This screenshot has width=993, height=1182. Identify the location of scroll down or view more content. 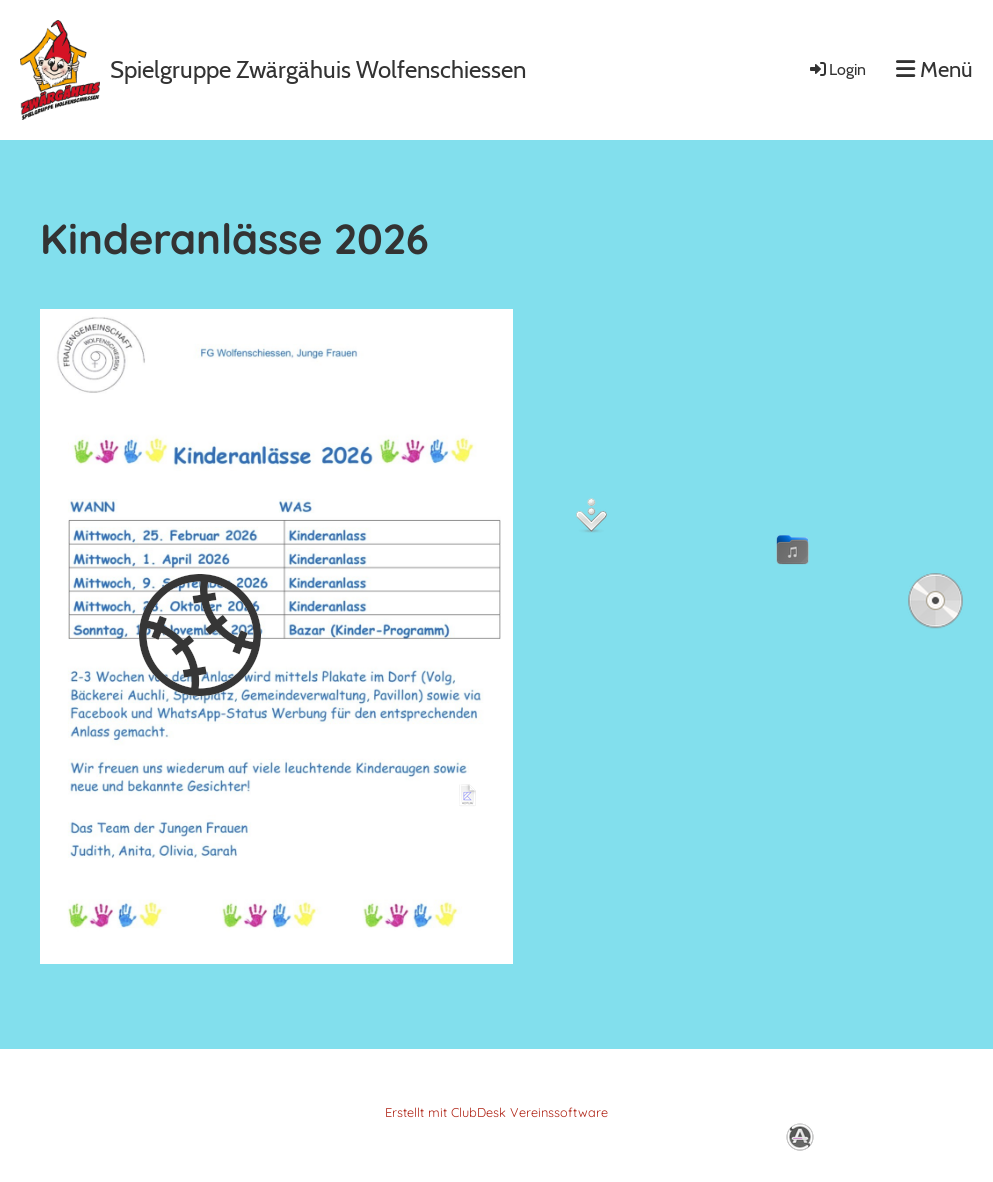
(591, 516).